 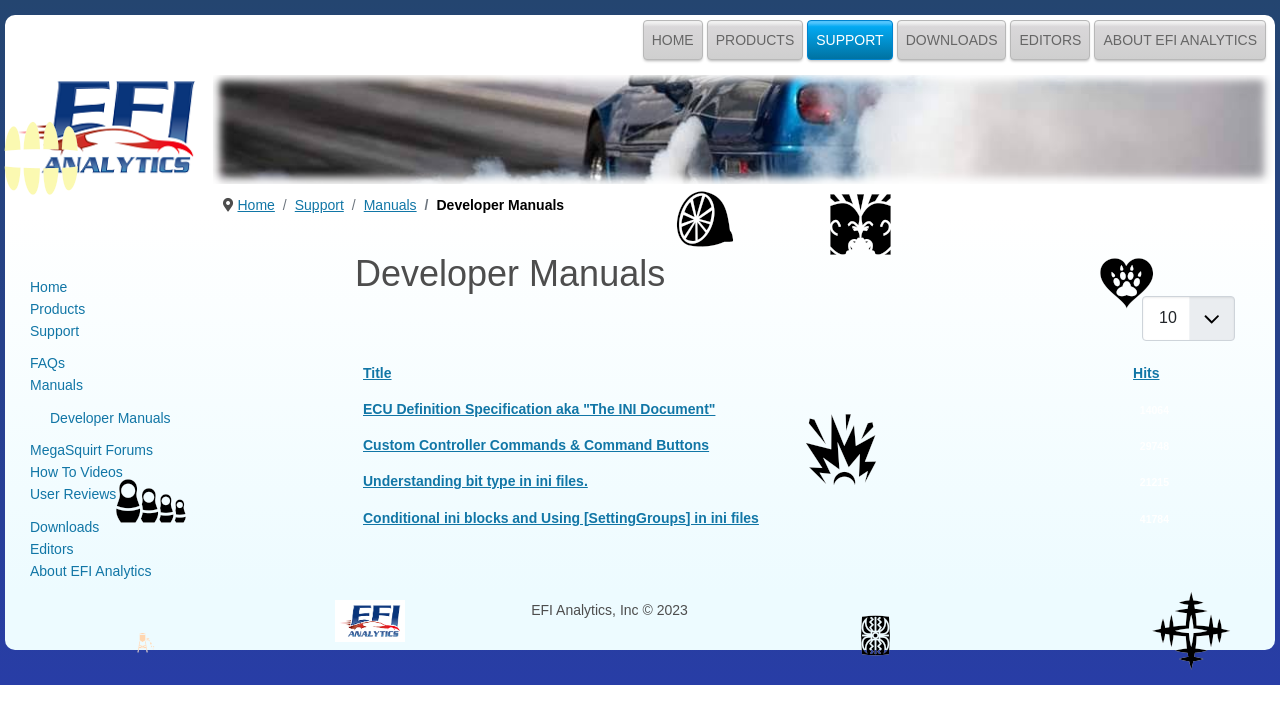 I want to click on view dental health or teeth information, so click(x=41, y=158).